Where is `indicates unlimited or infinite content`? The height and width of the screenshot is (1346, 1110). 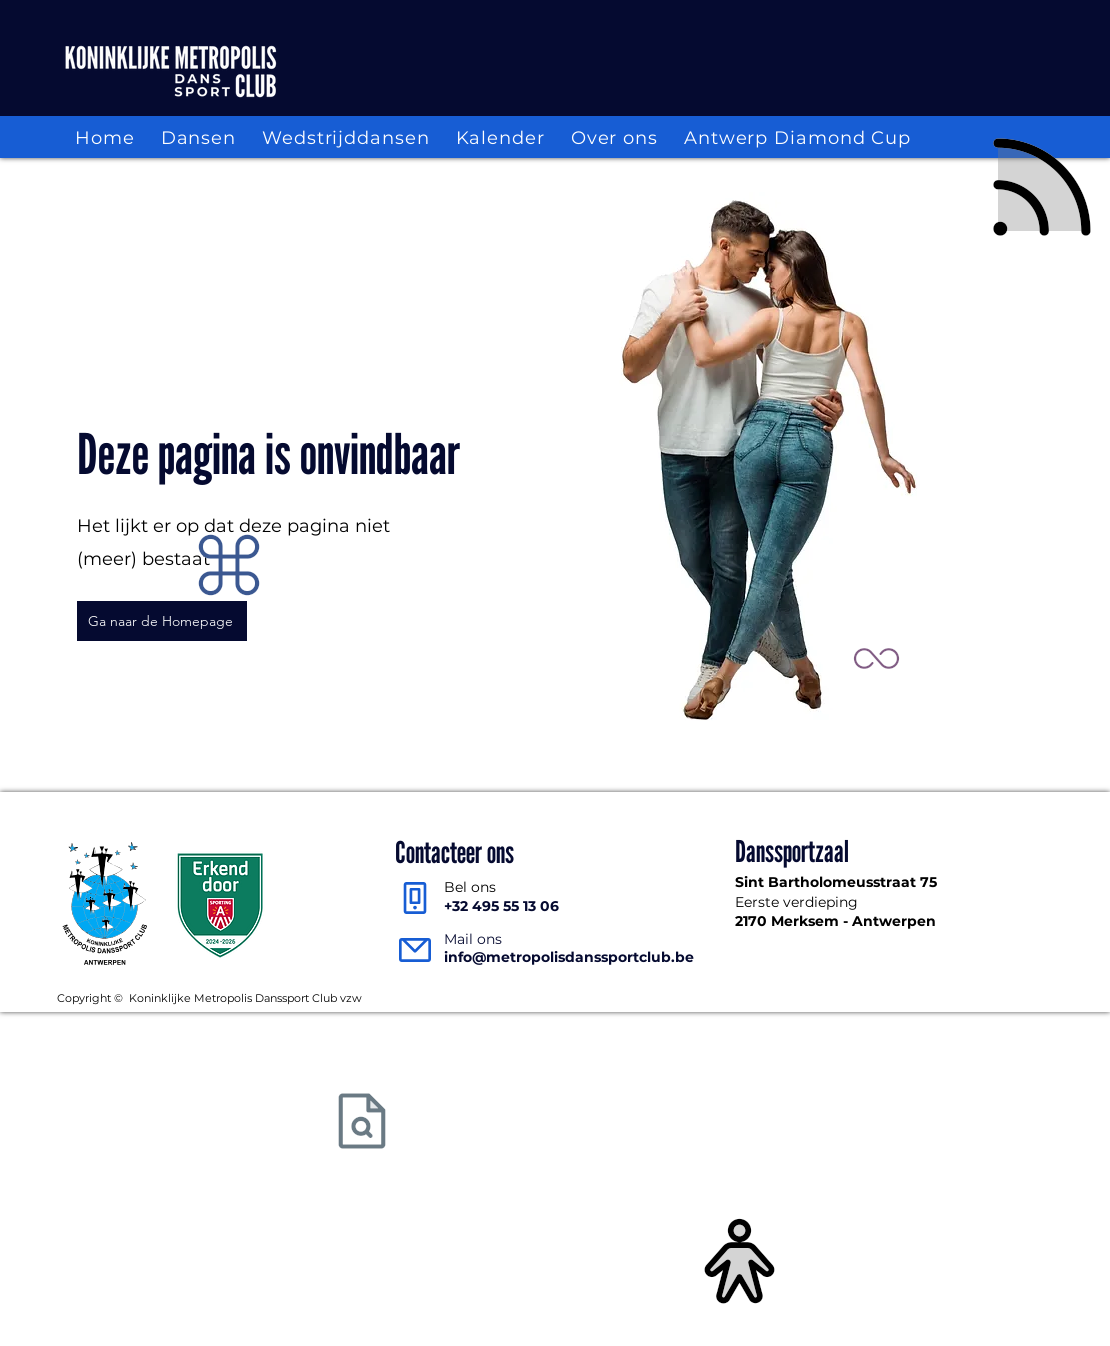
indicates unlimited or infinite content is located at coordinates (876, 658).